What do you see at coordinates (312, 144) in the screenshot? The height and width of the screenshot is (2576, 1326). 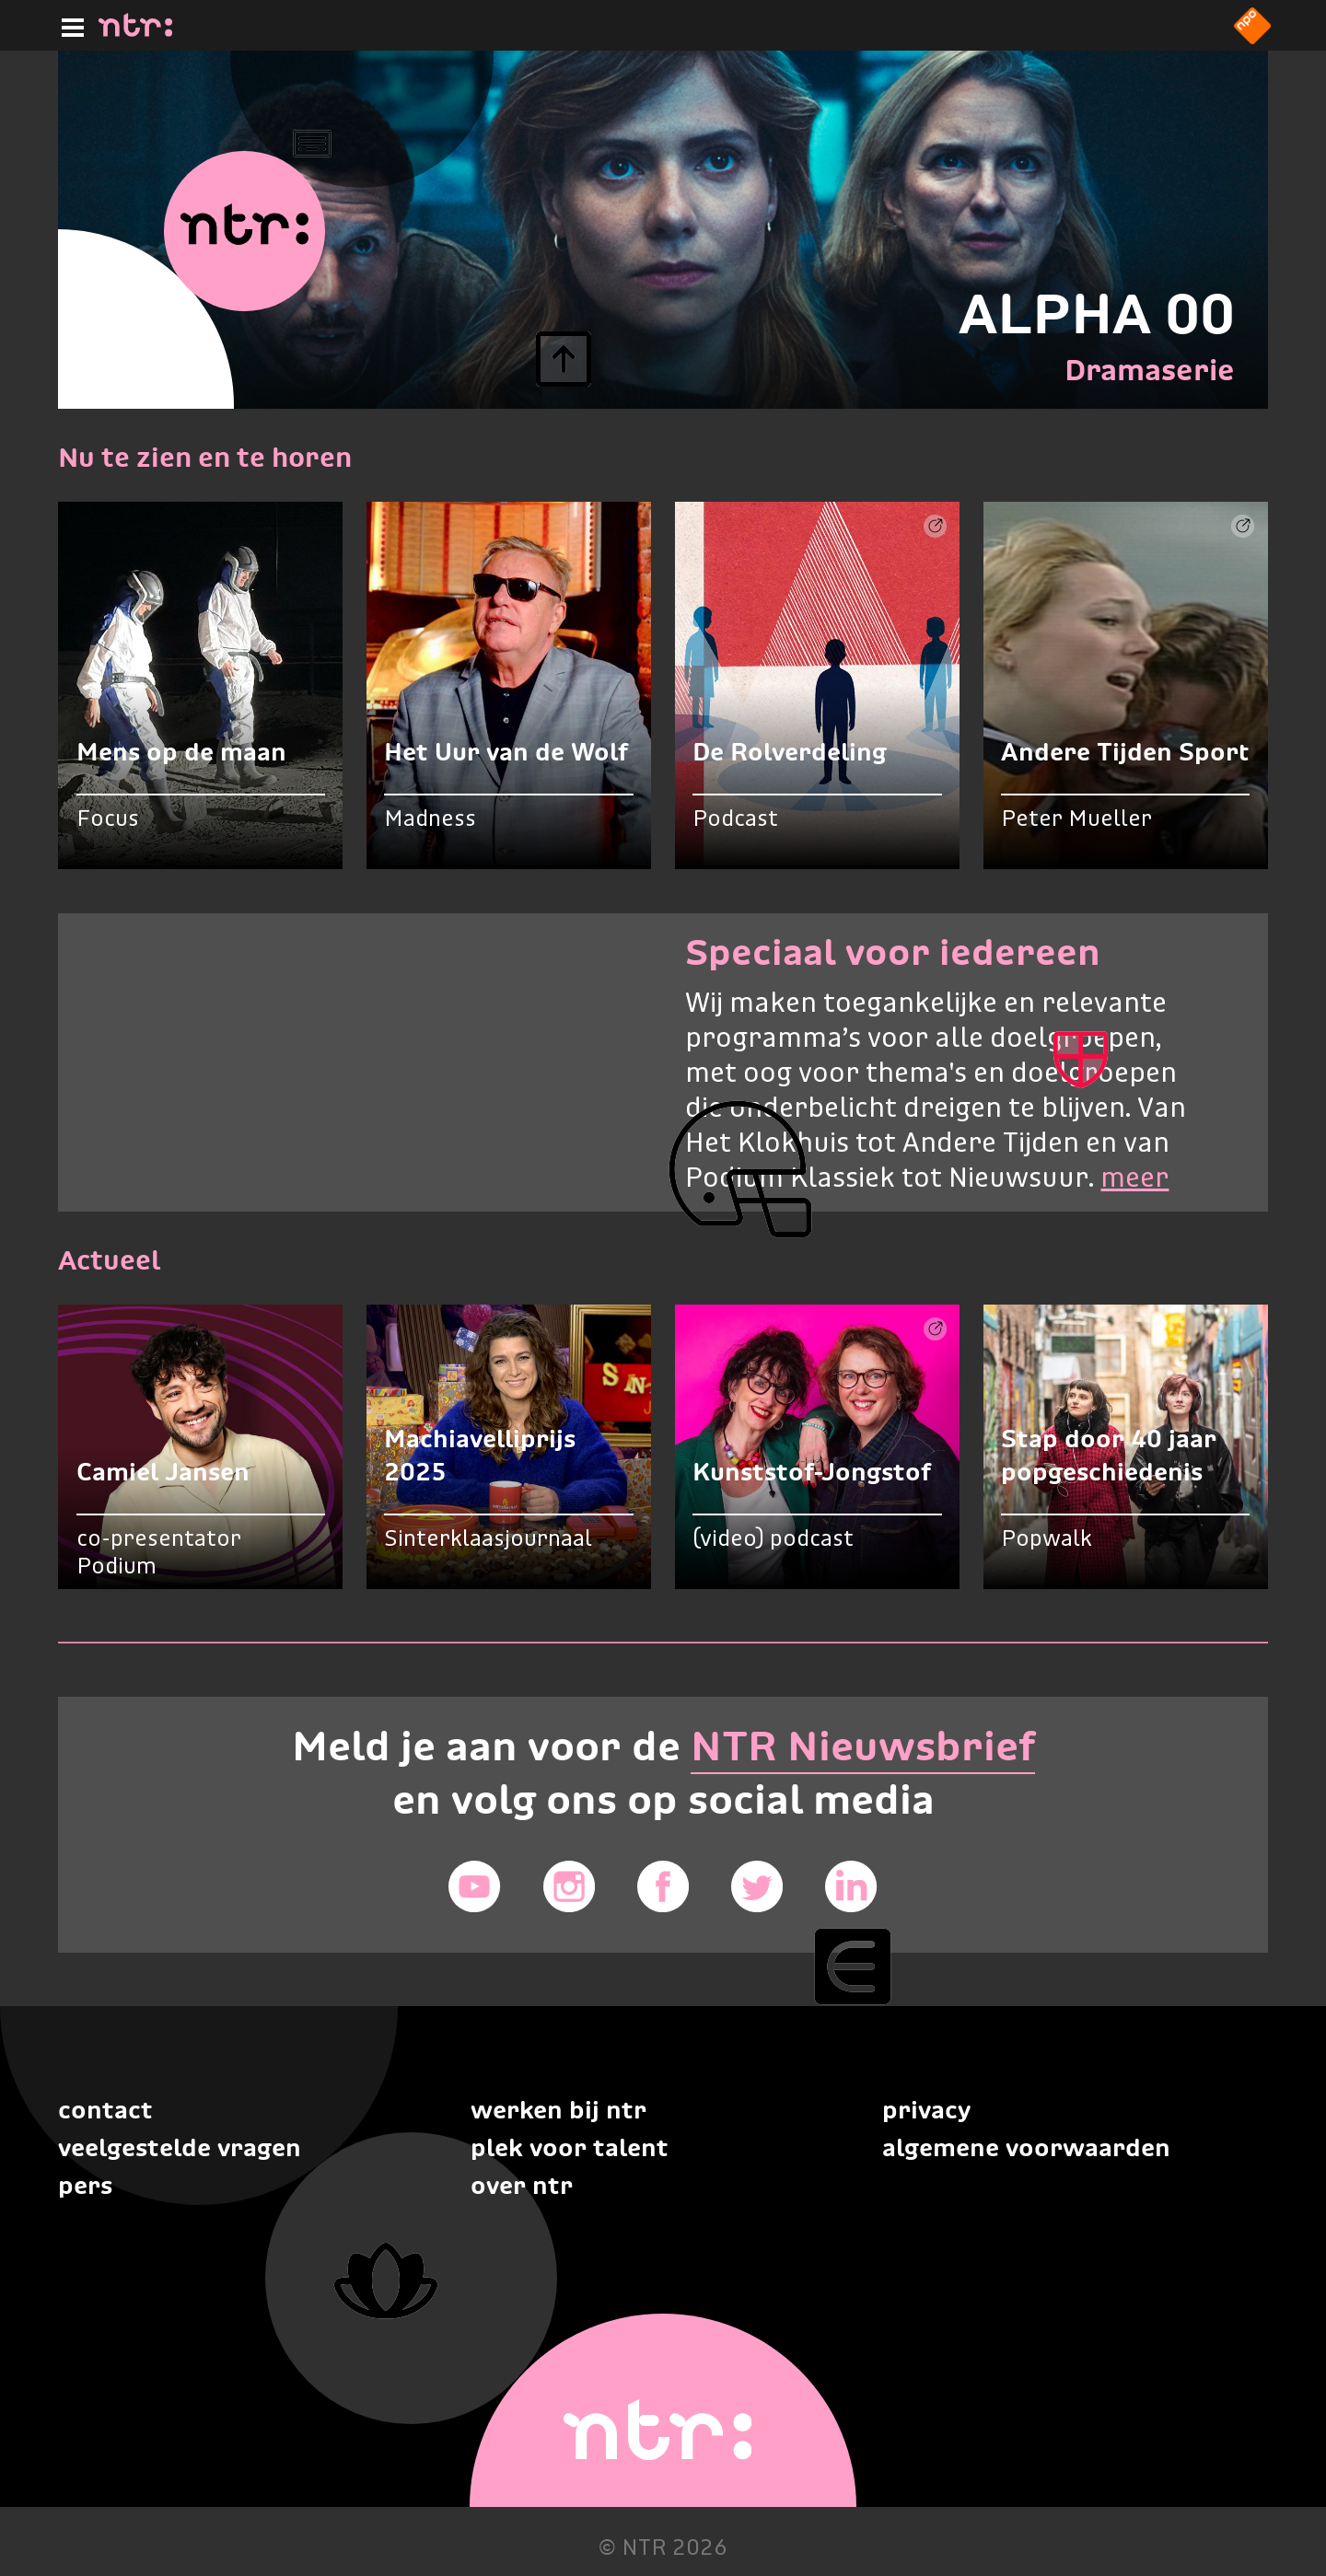 I see `open on-screen keyboard` at bounding box center [312, 144].